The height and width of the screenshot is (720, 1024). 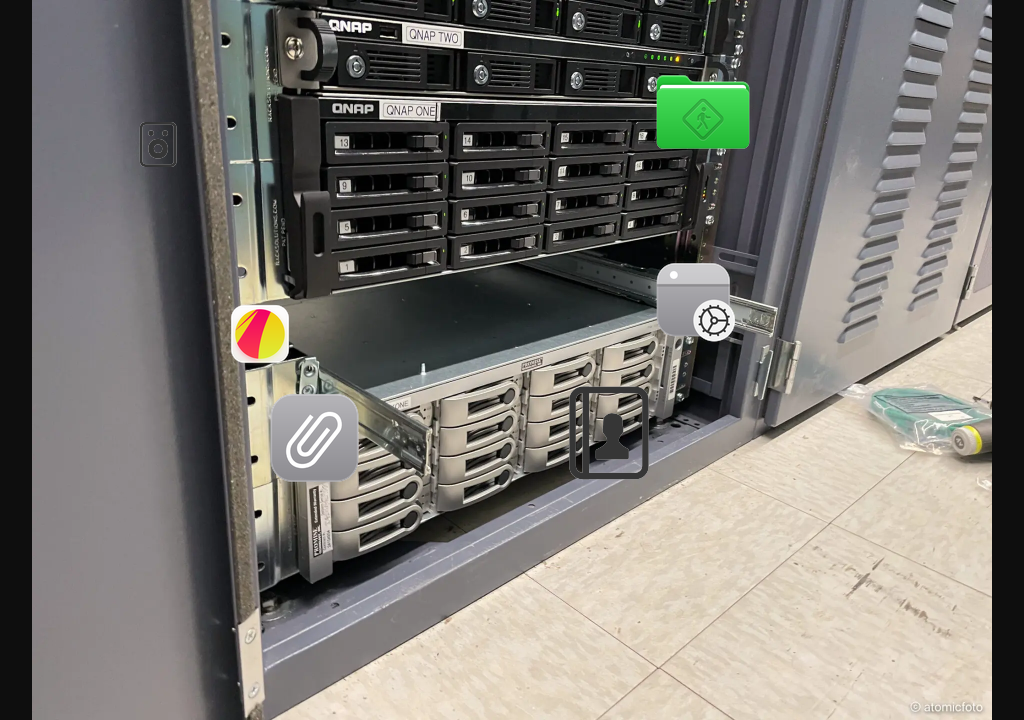 What do you see at coordinates (694, 301) in the screenshot?
I see `configure window behavior settings` at bounding box center [694, 301].